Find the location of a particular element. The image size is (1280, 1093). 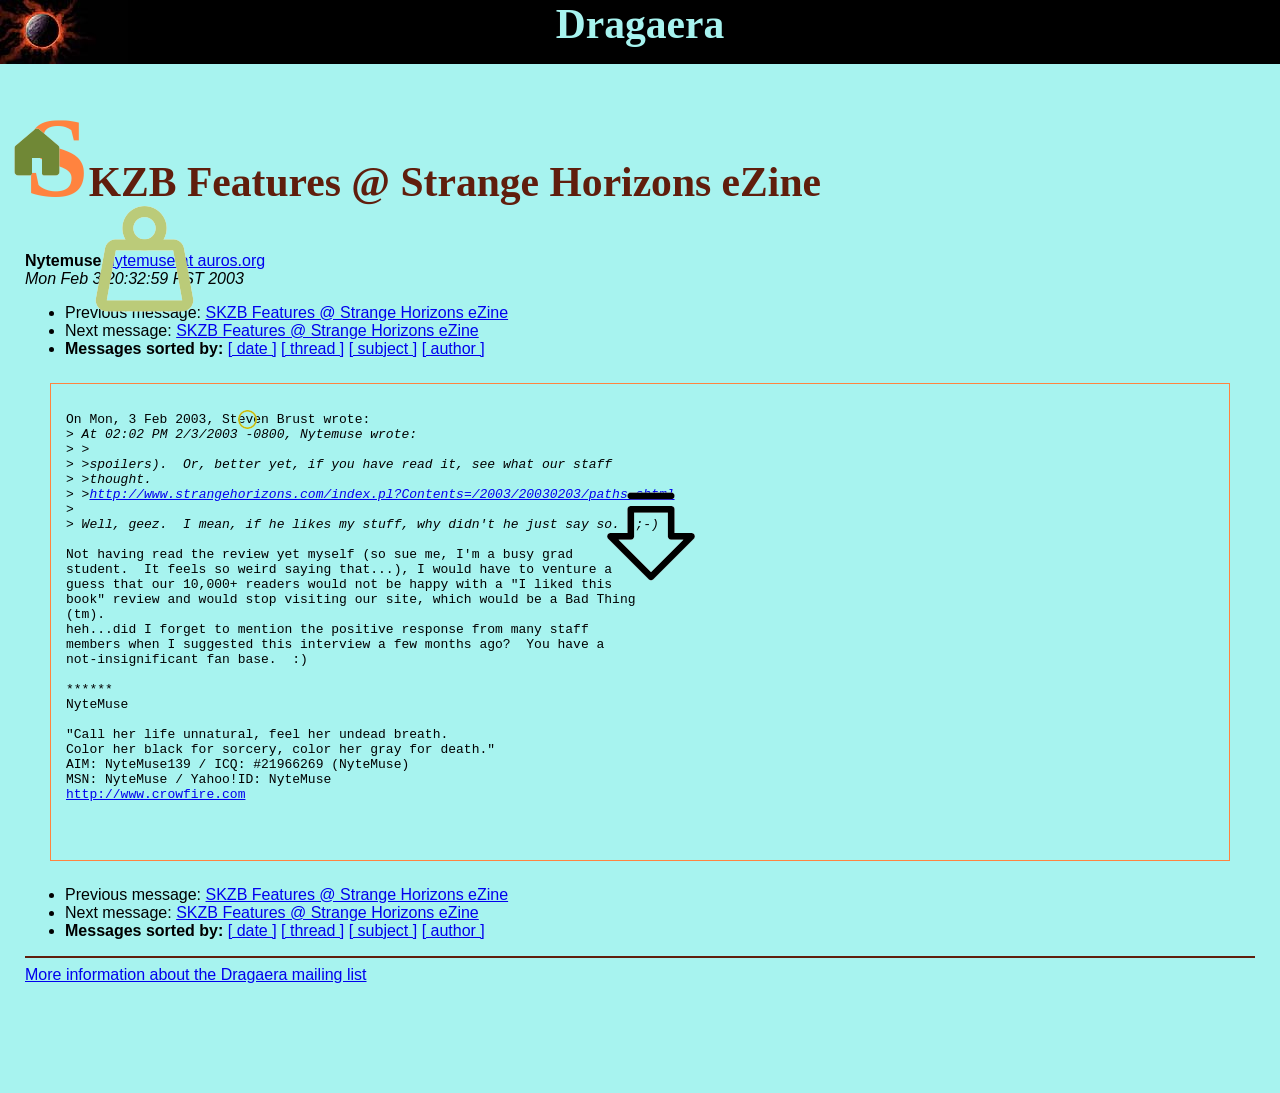

navigate to home screen is located at coordinates (37, 153).